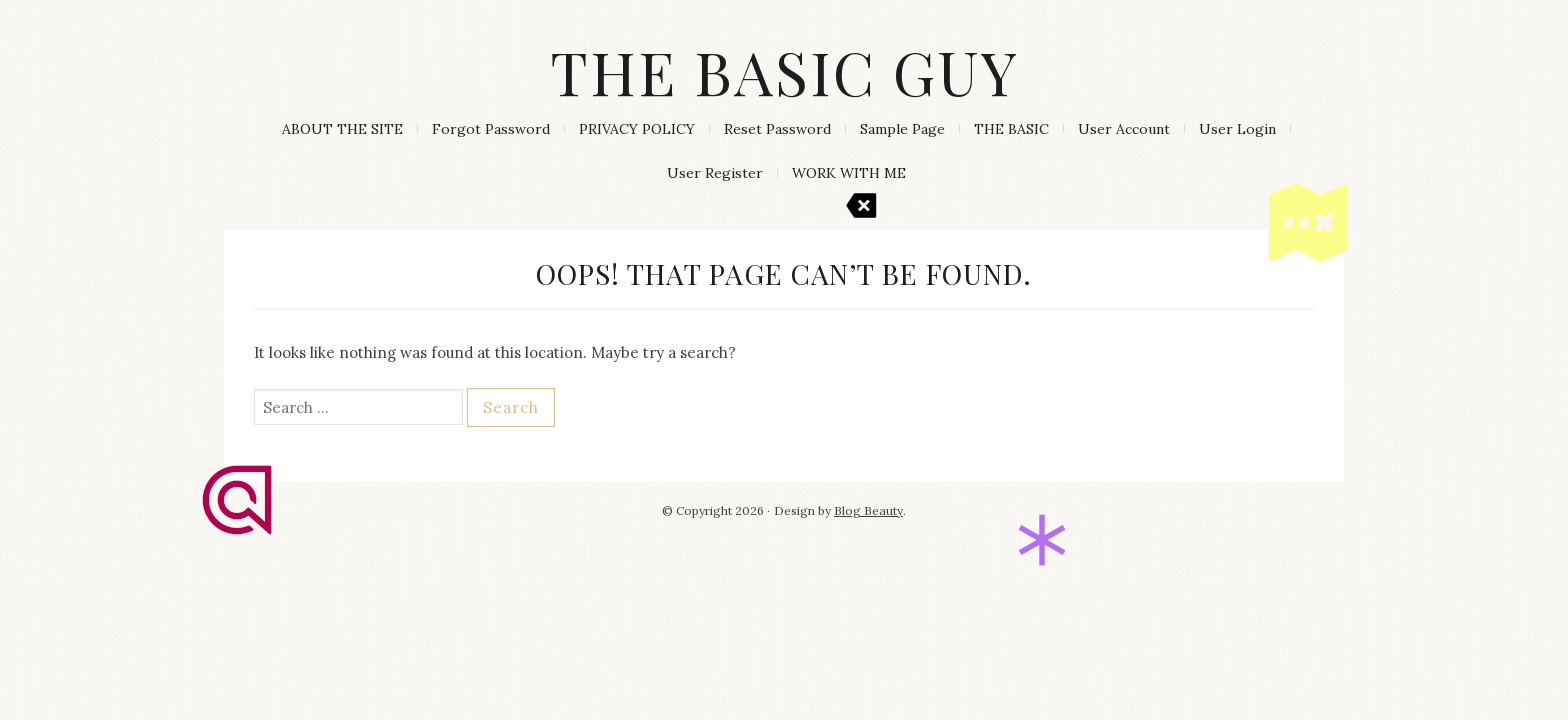 The image size is (1568, 720). Describe the element at coordinates (237, 500) in the screenshot. I see `algolia search service logo` at that location.